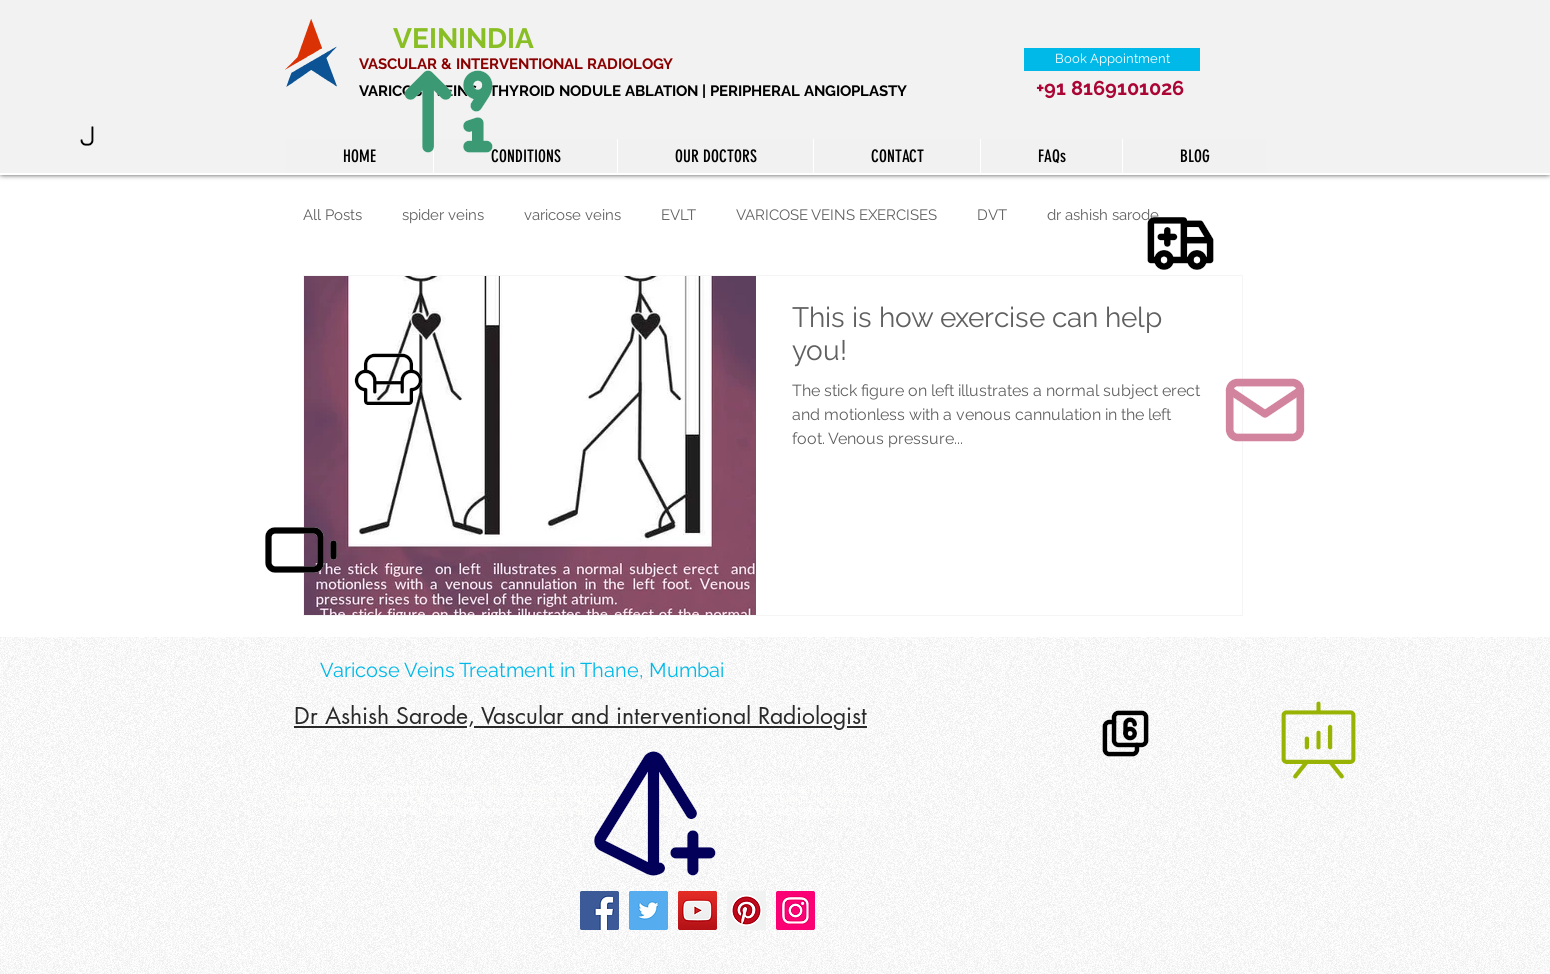  What do you see at coordinates (301, 550) in the screenshot?
I see `indicates current battery level` at bounding box center [301, 550].